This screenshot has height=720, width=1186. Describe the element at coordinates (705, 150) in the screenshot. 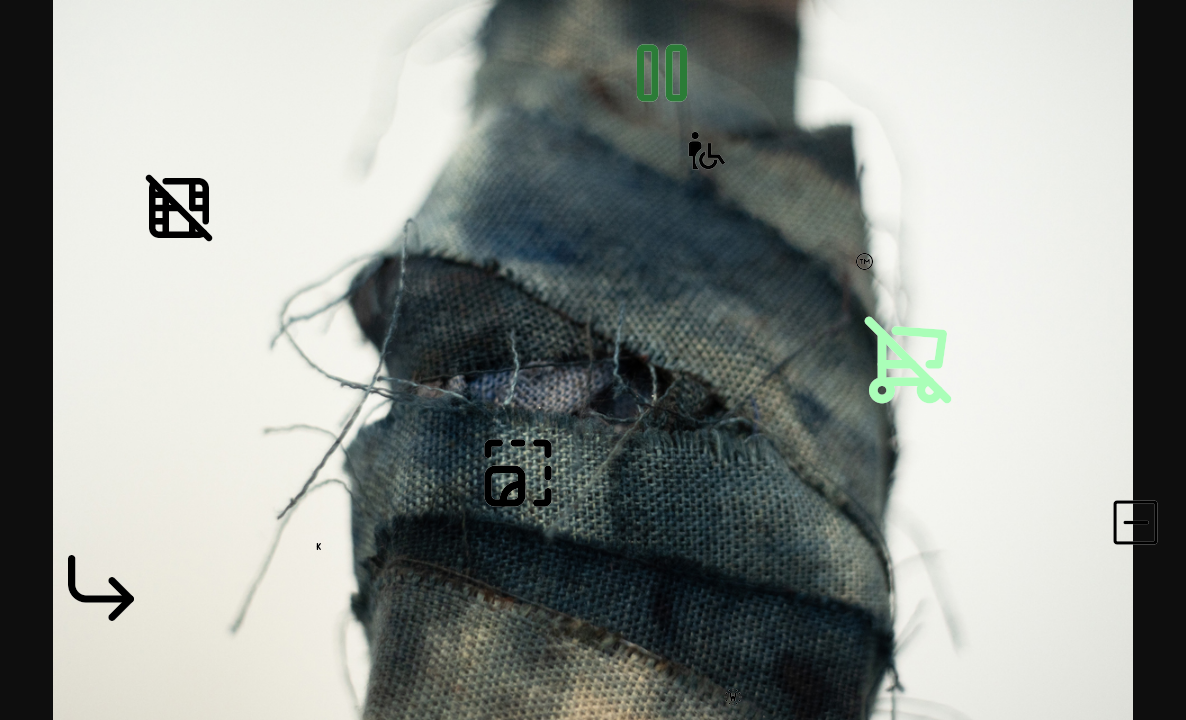

I see `wheelchair pickup location` at that location.